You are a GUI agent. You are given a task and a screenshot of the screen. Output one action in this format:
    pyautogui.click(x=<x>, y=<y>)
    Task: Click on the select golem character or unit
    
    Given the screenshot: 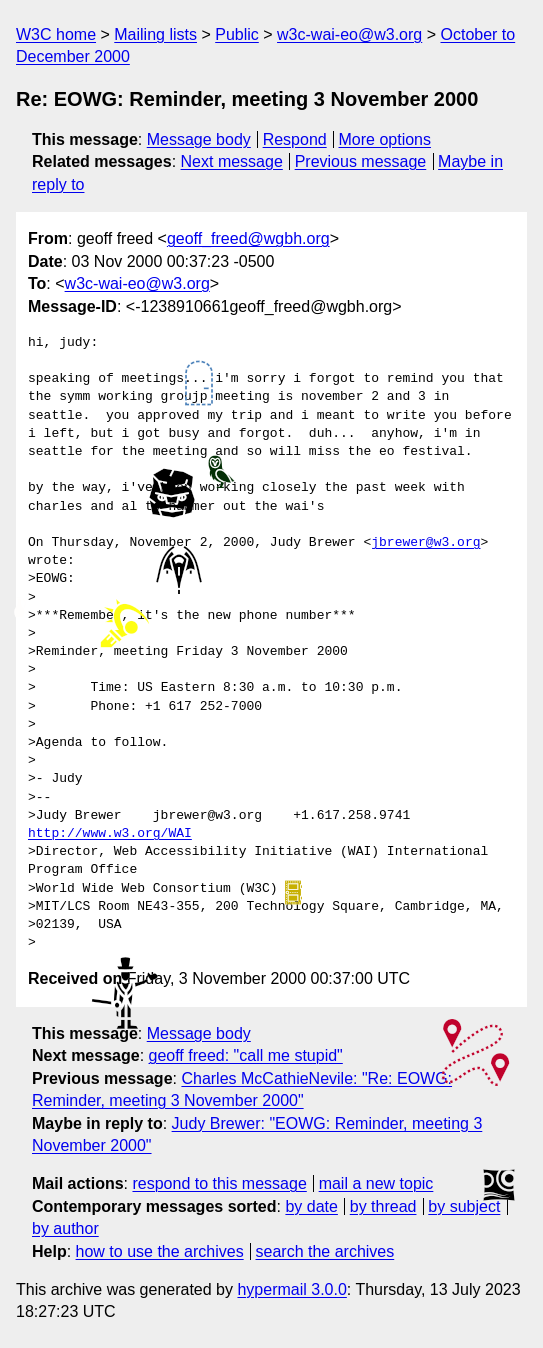 What is the action you would take?
    pyautogui.click(x=172, y=493)
    